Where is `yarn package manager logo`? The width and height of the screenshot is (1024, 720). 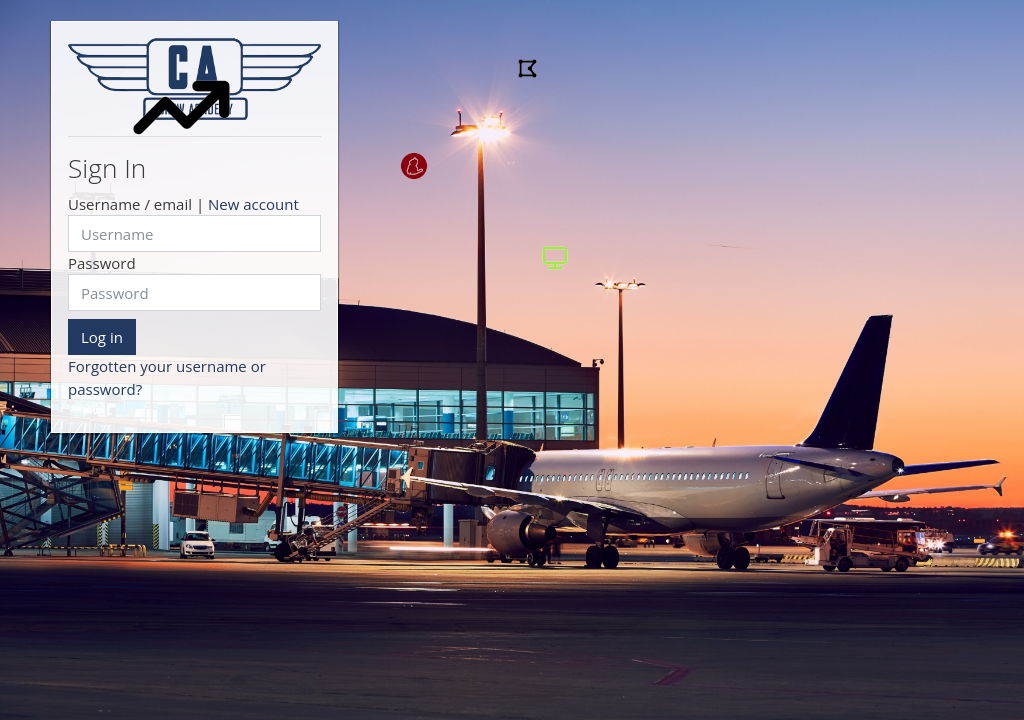
yarn package manager logo is located at coordinates (414, 166).